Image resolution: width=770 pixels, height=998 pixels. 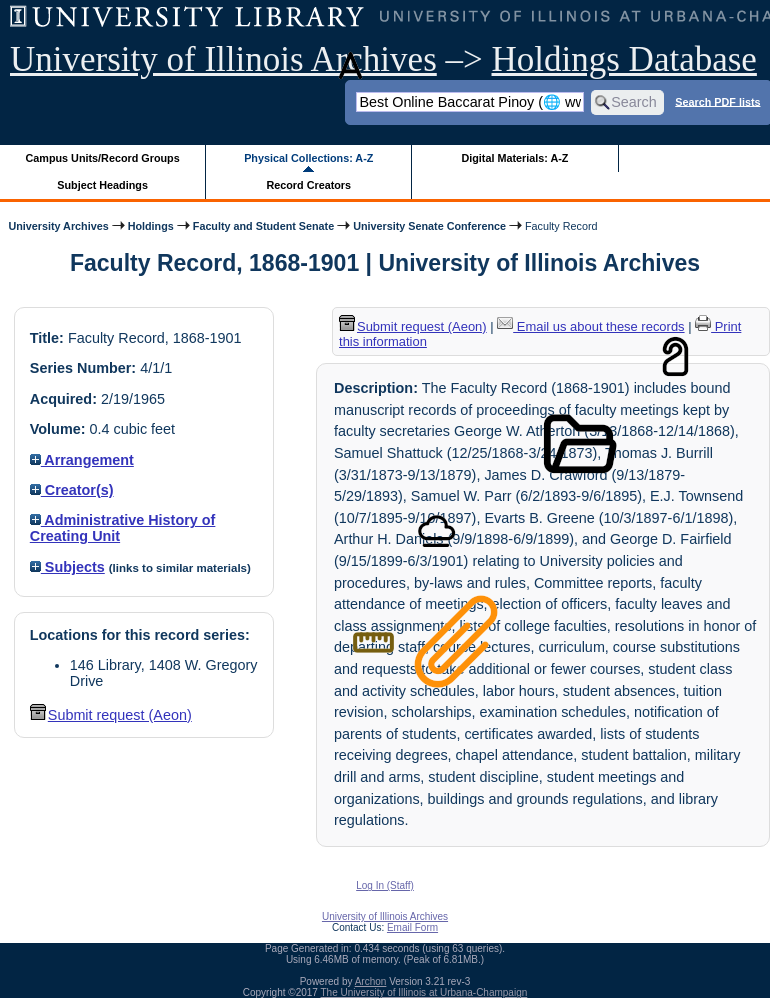 I want to click on measure dimensions or distances, so click(x=373, y=642).